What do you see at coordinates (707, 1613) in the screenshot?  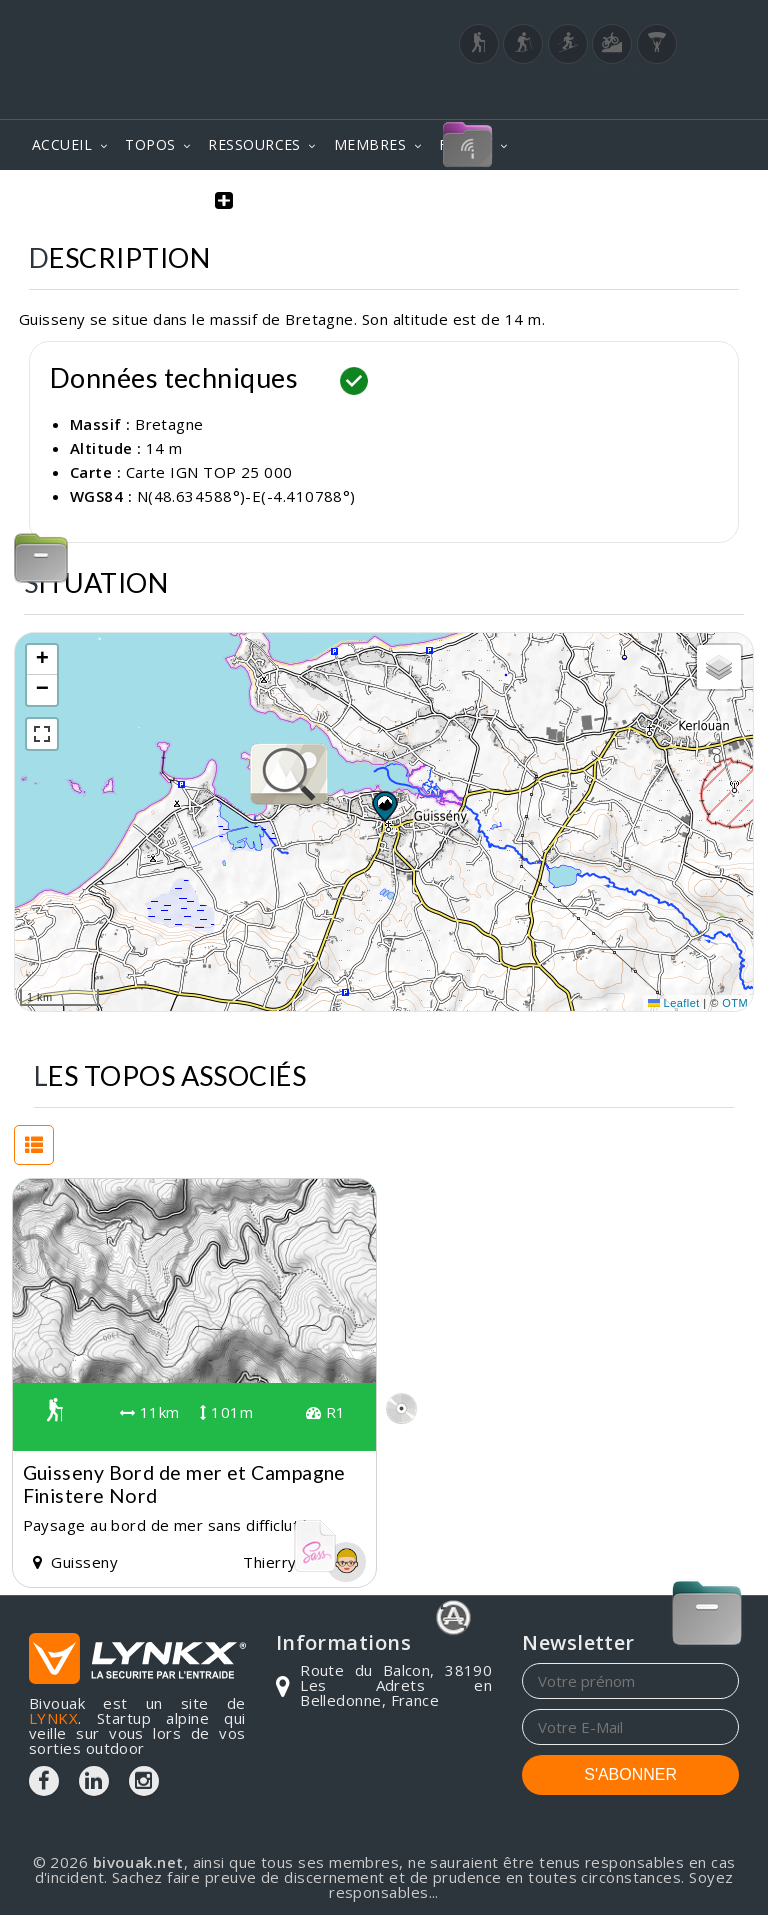 I see `open the file manager application` at bounding box center [707, 1613].